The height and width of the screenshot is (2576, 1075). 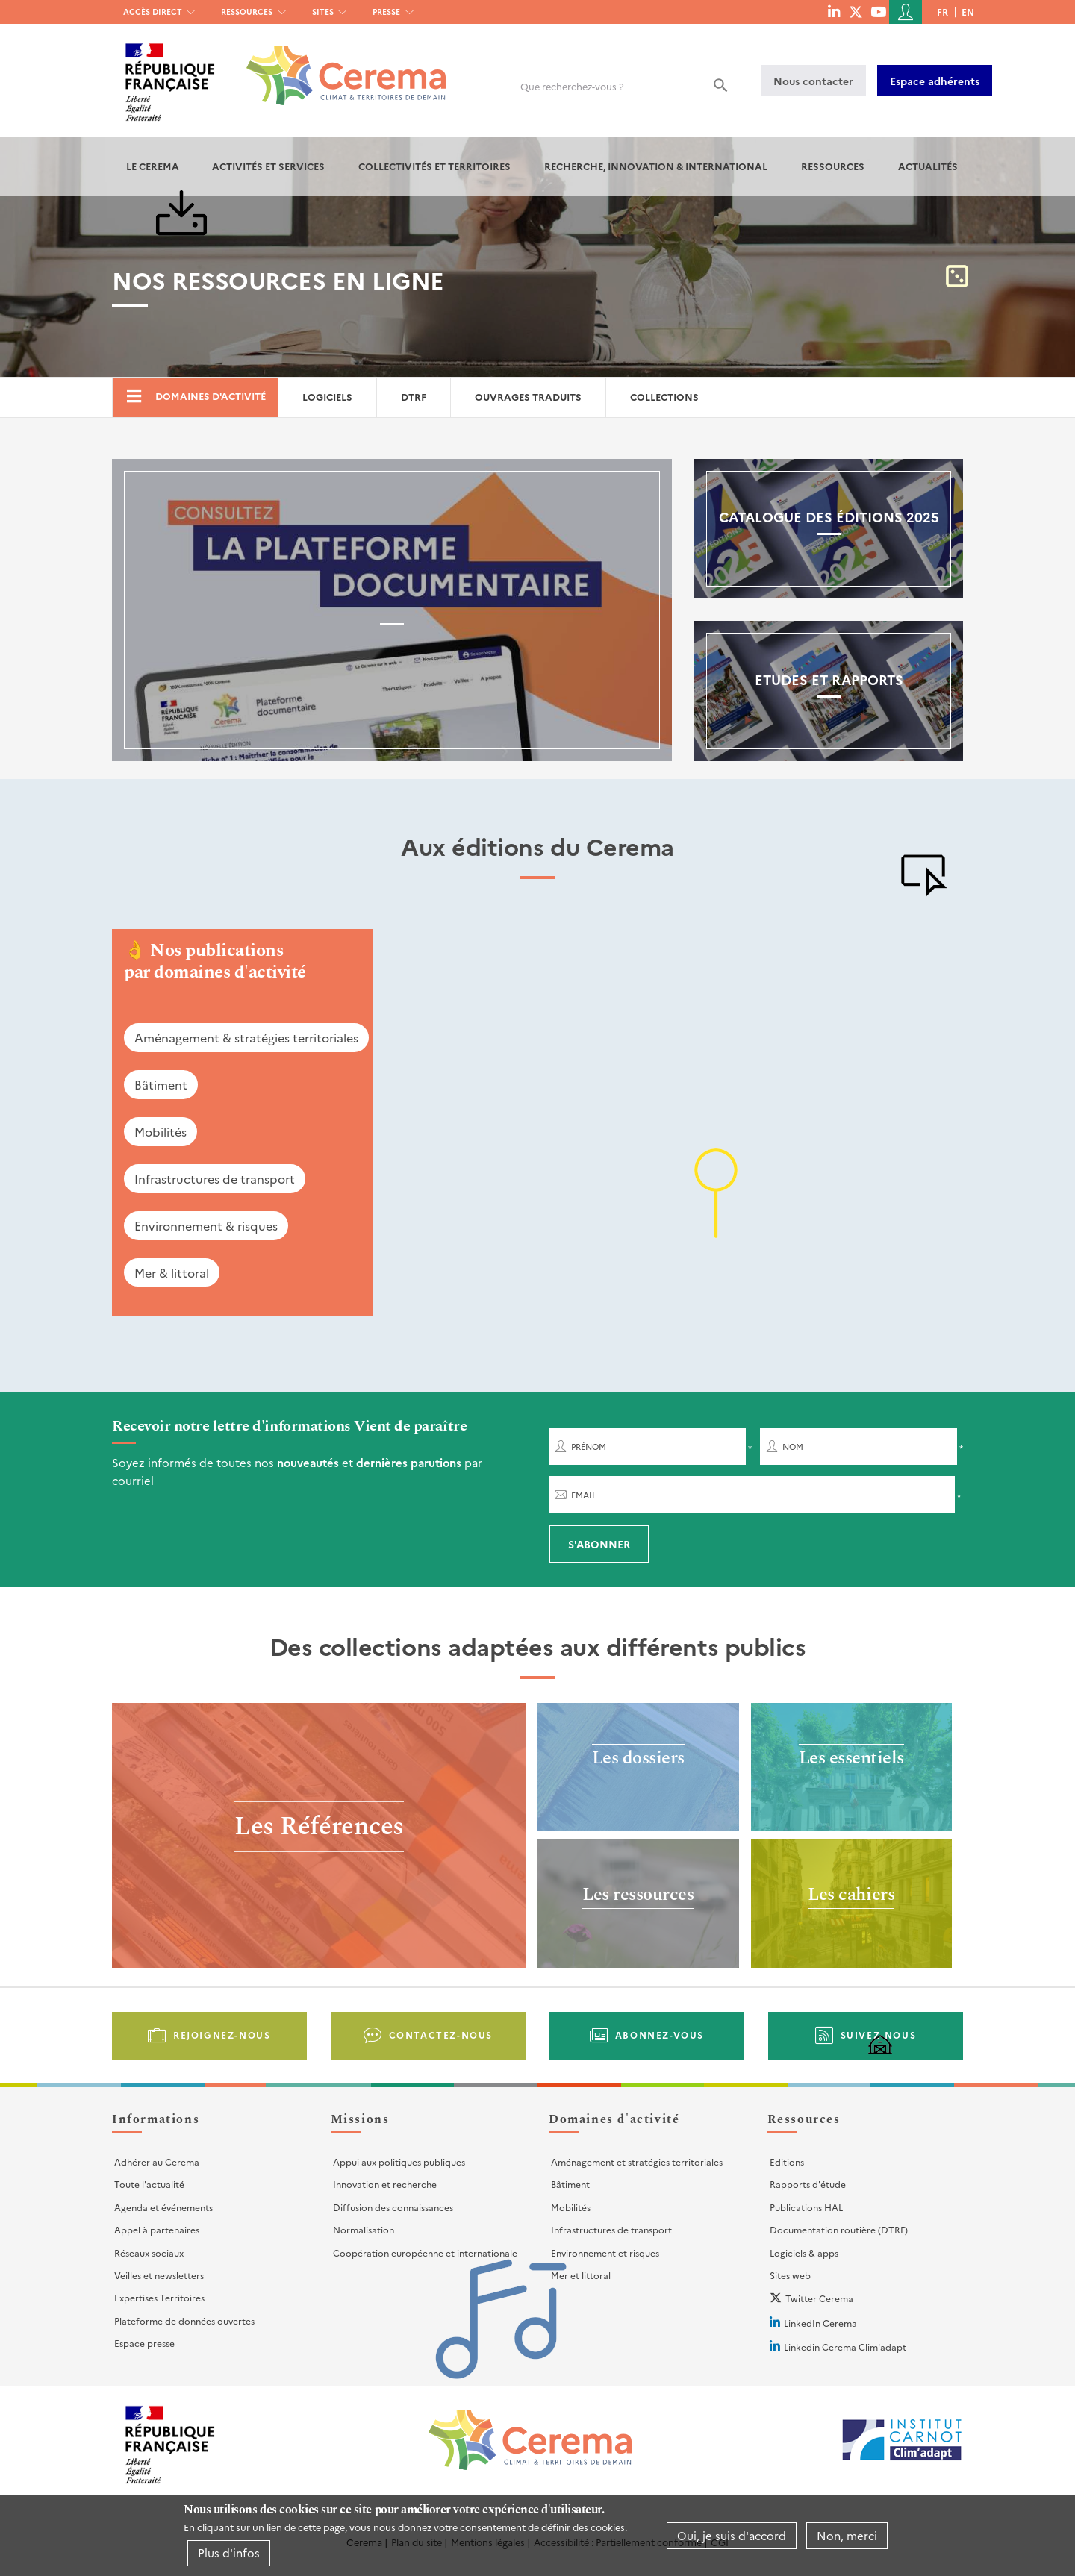 What do you see at coordinates (957, 276) in the screenshot?
I see `randomize or shuffle content` at bounding box center [957, 276].